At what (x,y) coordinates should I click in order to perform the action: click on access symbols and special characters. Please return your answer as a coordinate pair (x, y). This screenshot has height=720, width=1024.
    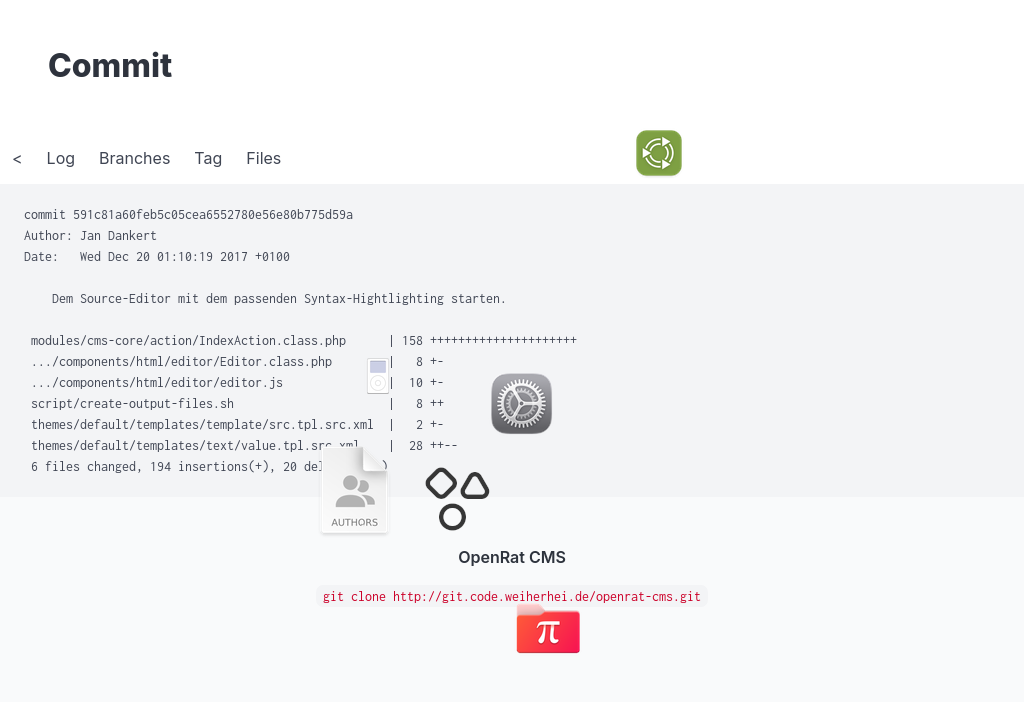
    Looking at the image, I should click on (457, 499).